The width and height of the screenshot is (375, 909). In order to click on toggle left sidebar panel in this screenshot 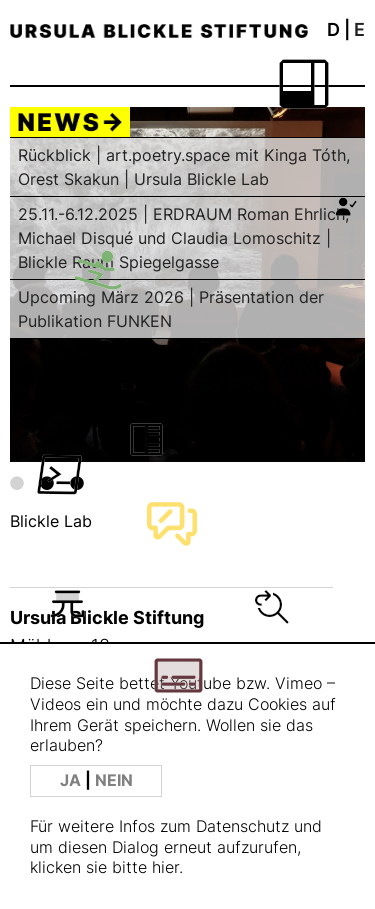, I will do `click(304, 84)`.